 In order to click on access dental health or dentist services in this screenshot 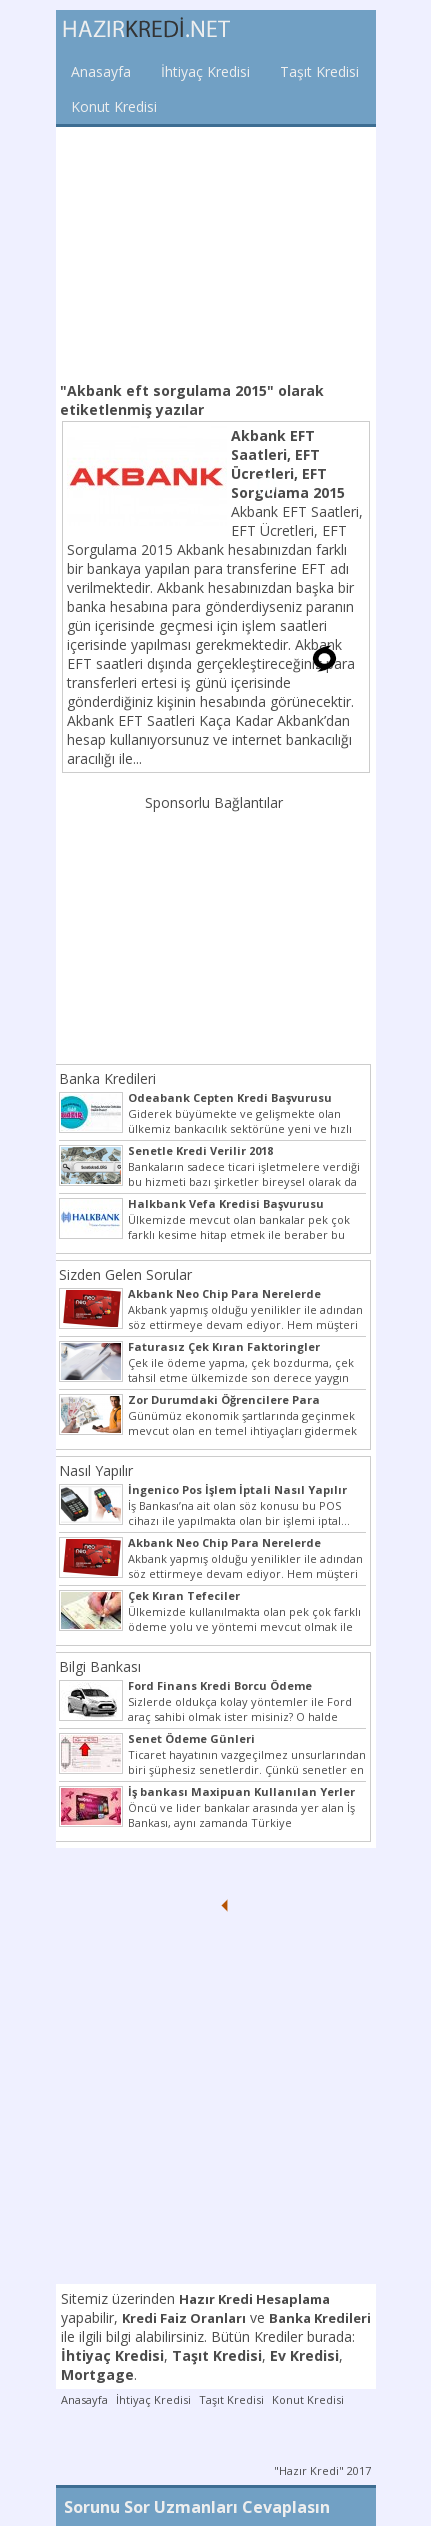, I will do `click(266, 486)`.